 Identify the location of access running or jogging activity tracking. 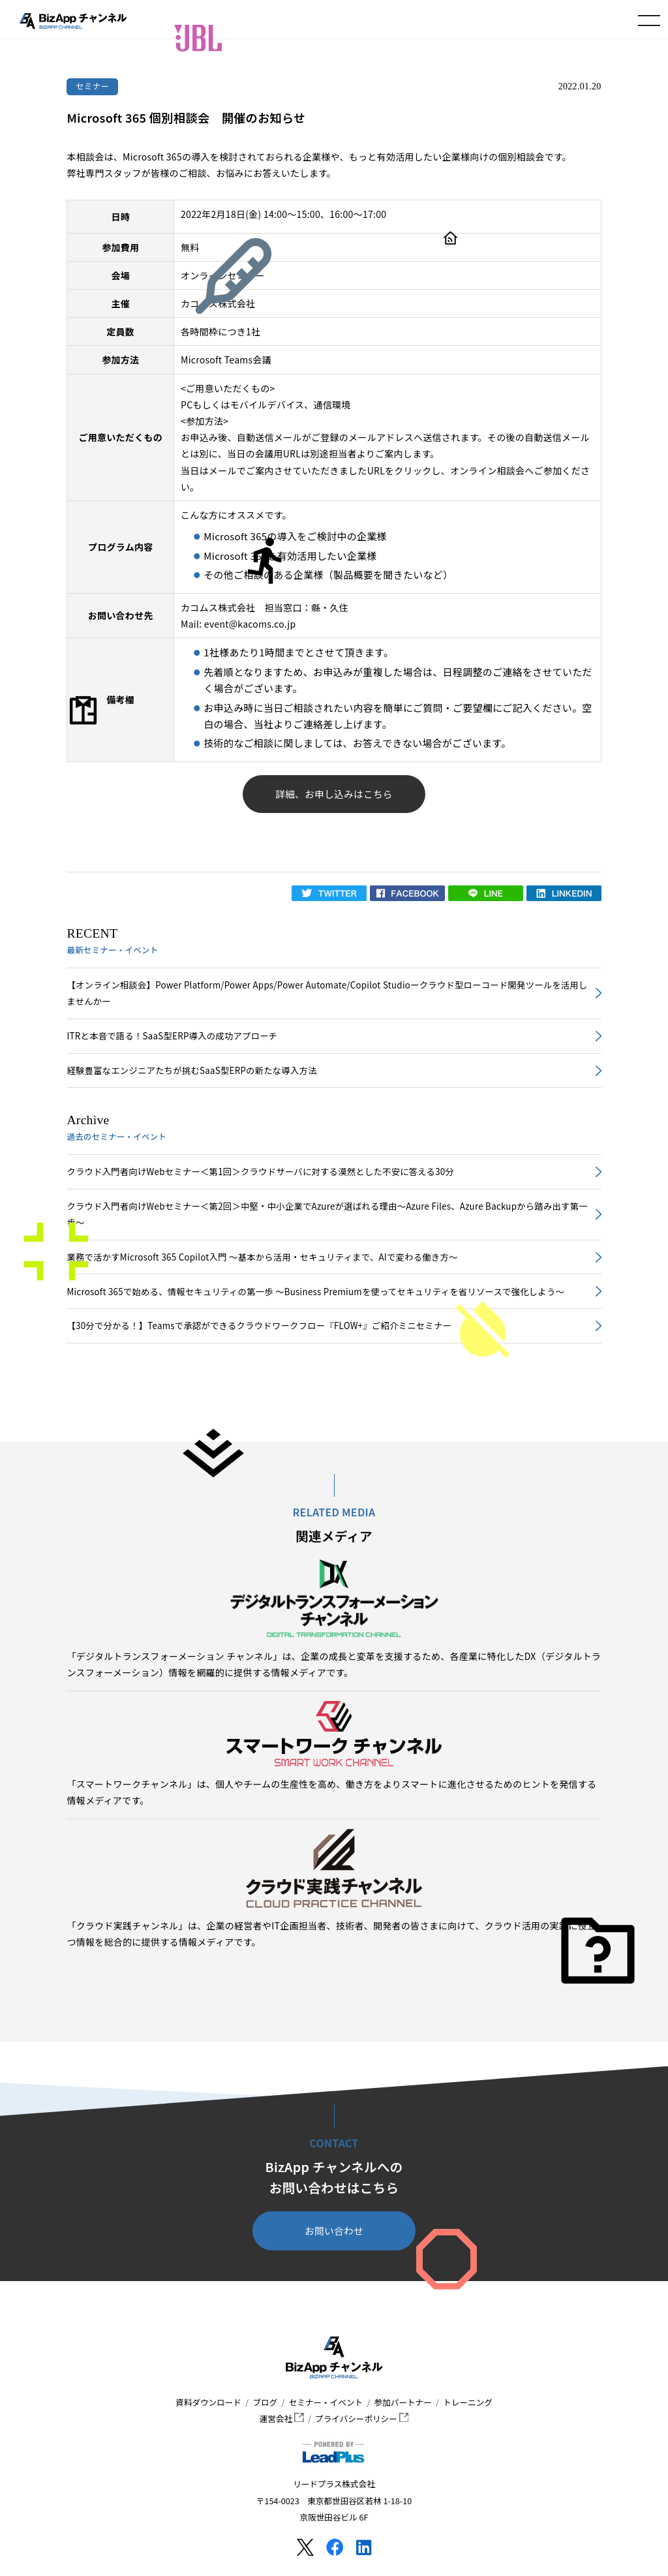
(266, 560).